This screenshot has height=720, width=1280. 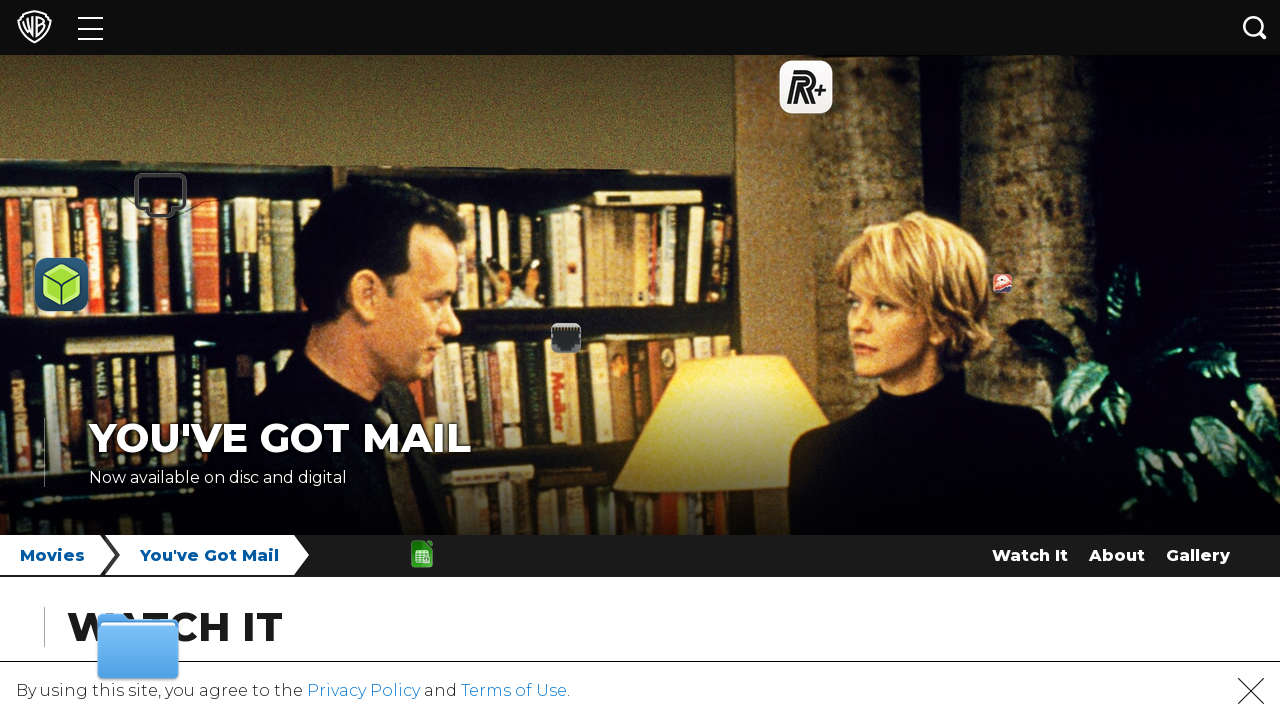 What do you see at coordinates (160, 195) in the screenshot?
I see `access network or system preferences` at bounding box center [160, 195].